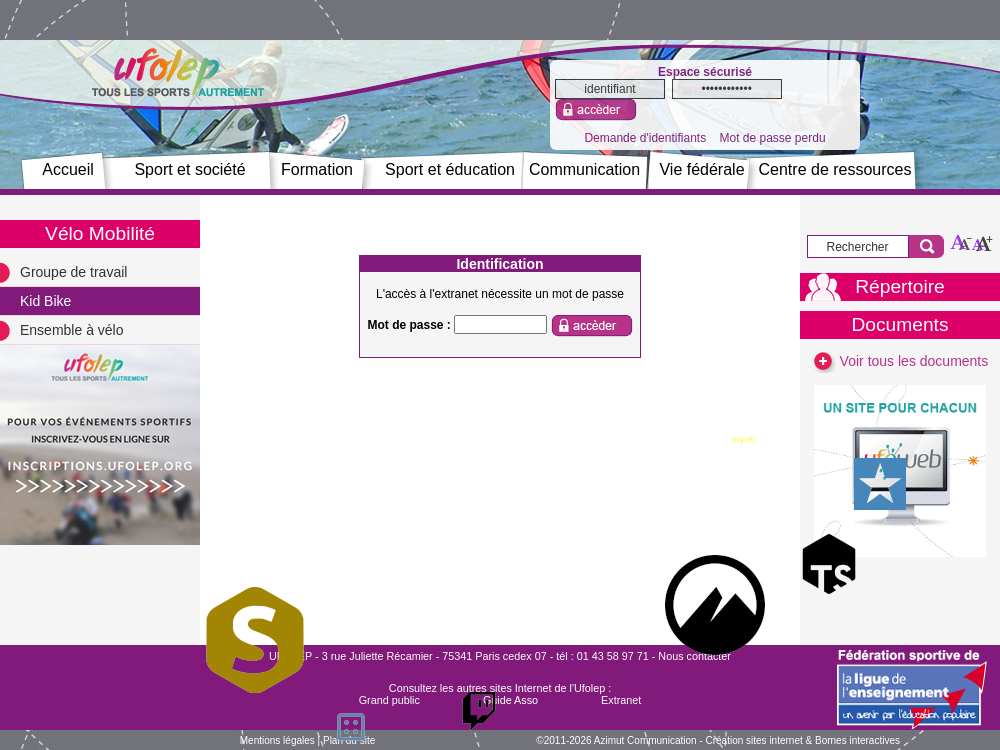 The height and width of the screenshot is (750, 1000). I want to click on randomize or shuffle content, so click(351, 727).